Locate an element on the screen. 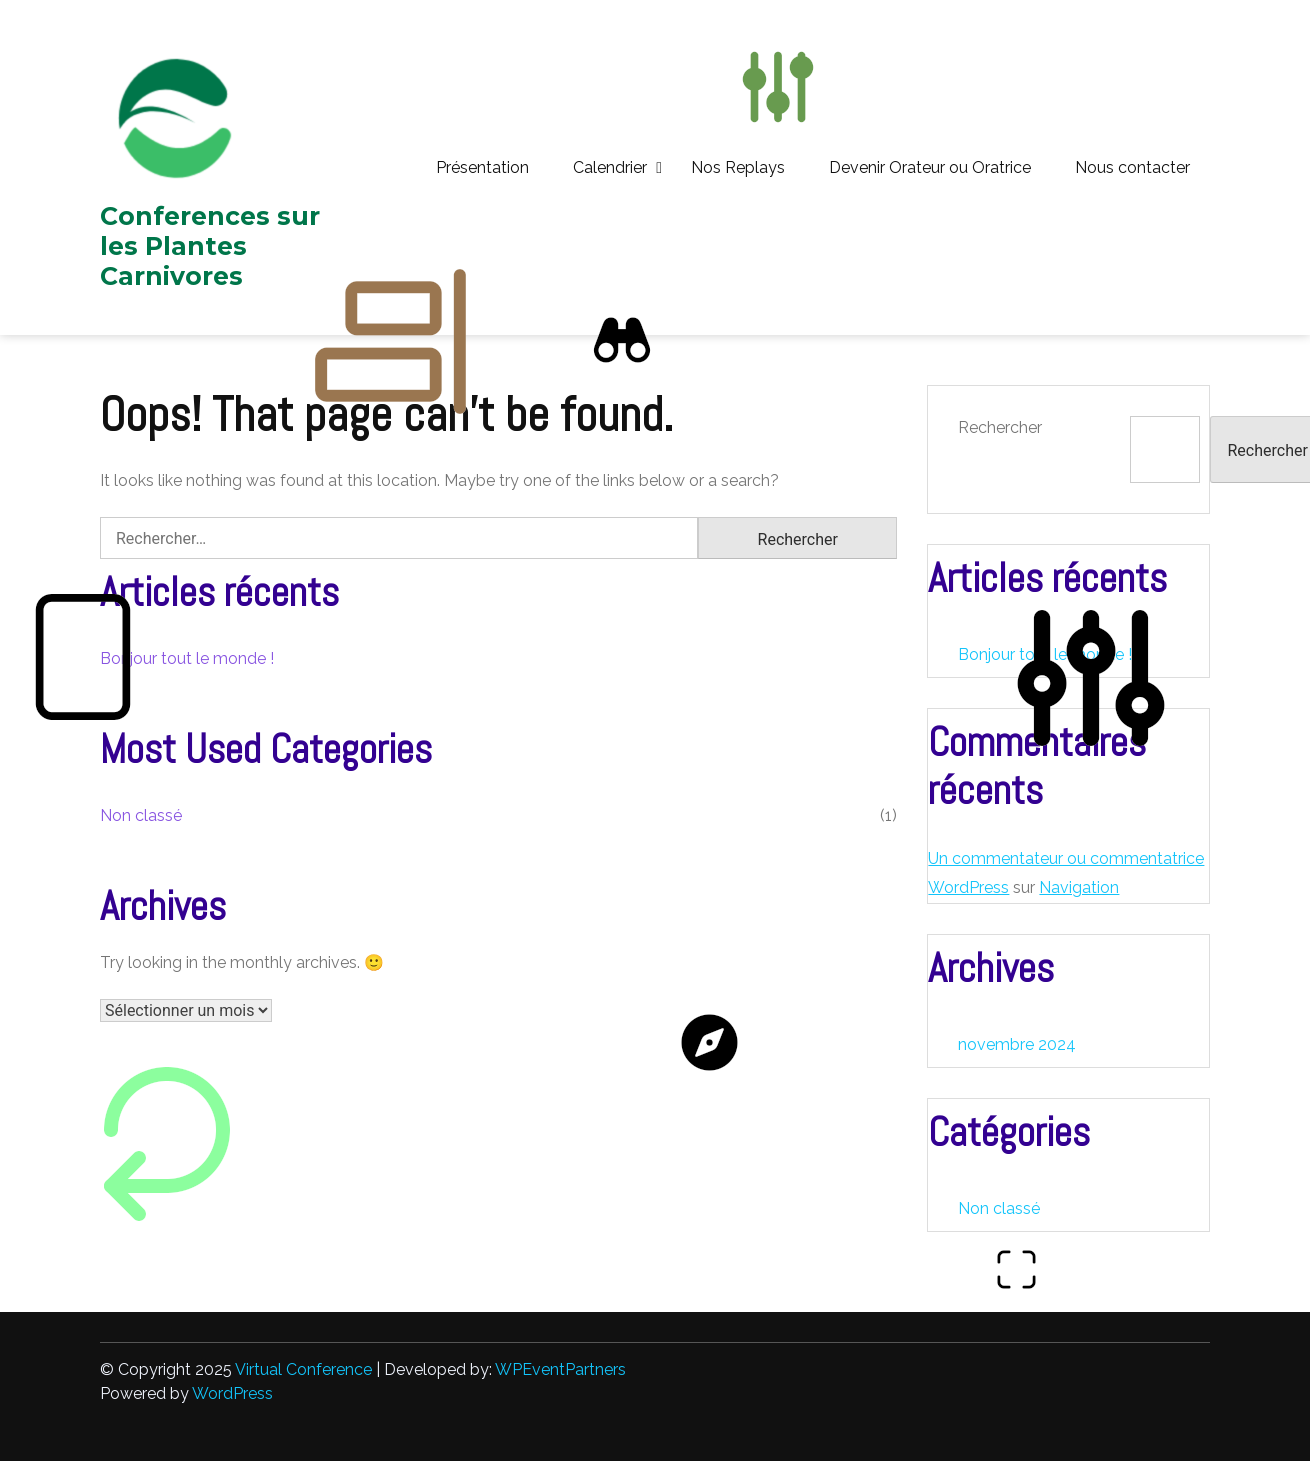  access navigation or direction features is located at coordinates (709, 1042).